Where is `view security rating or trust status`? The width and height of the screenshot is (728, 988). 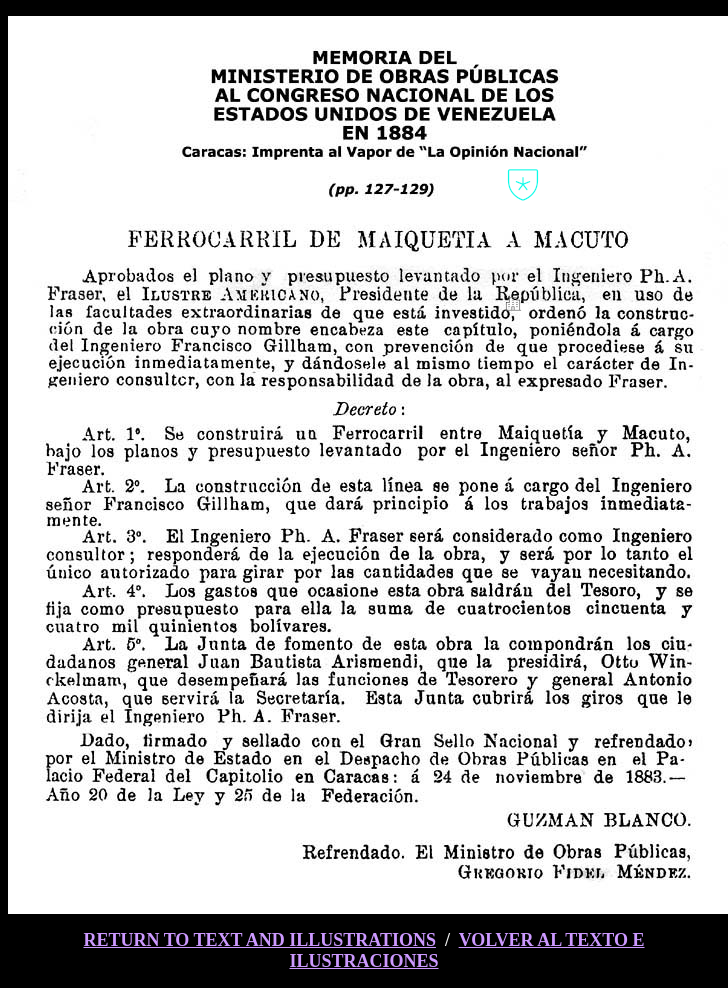
view security rating or trust status is located at coordinates (523, 183).